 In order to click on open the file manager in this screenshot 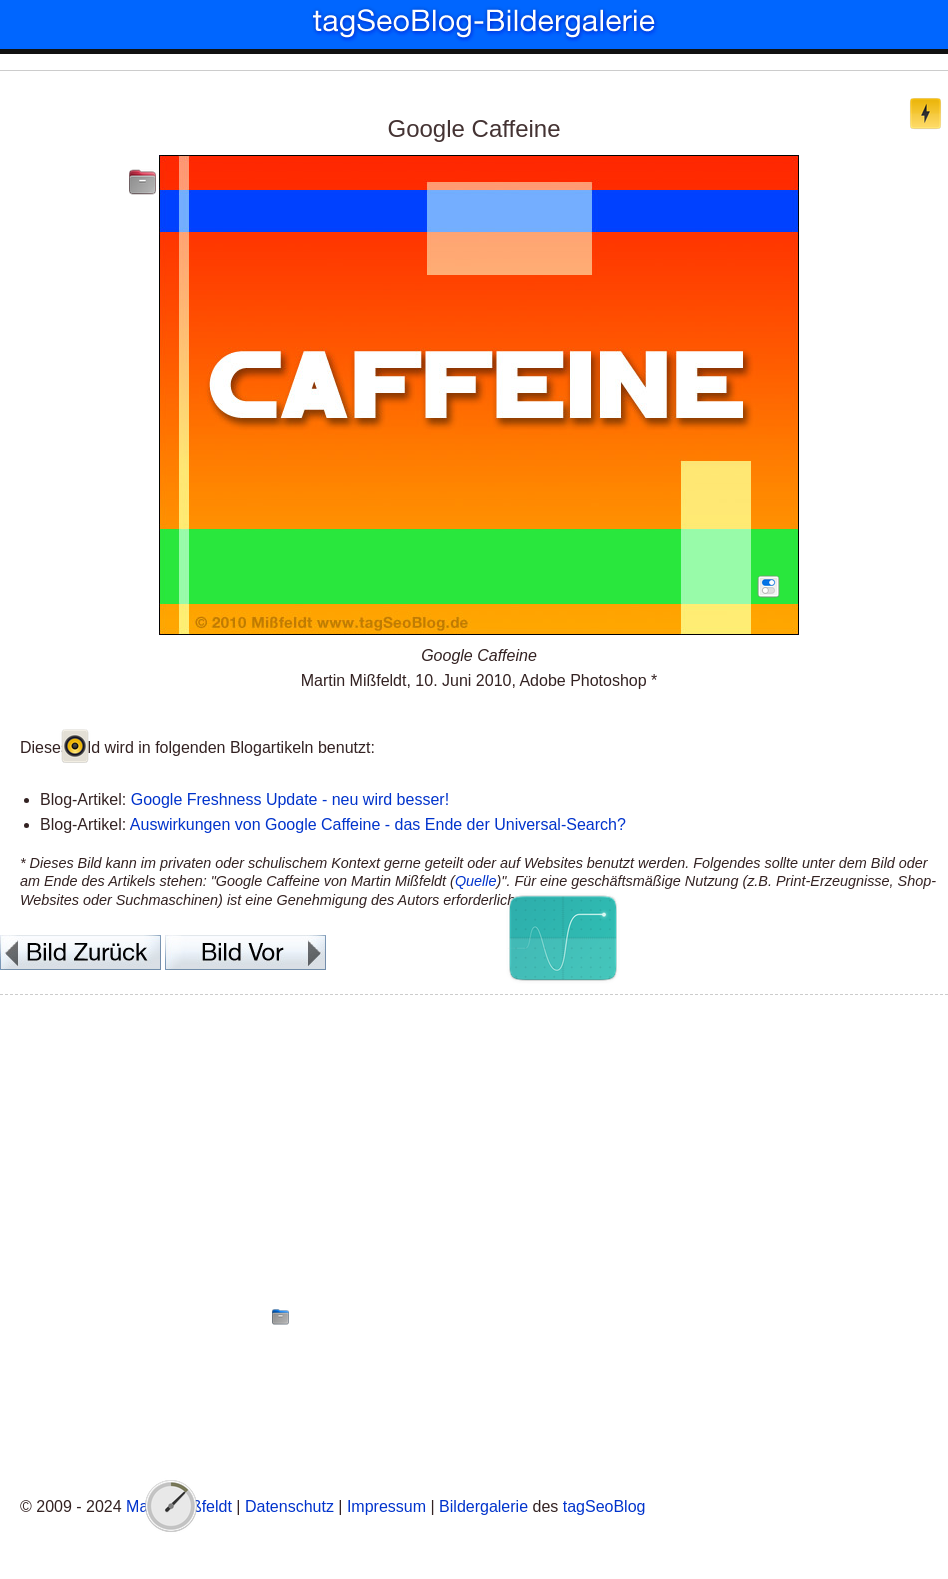, I will do `click(280, 1316)`.